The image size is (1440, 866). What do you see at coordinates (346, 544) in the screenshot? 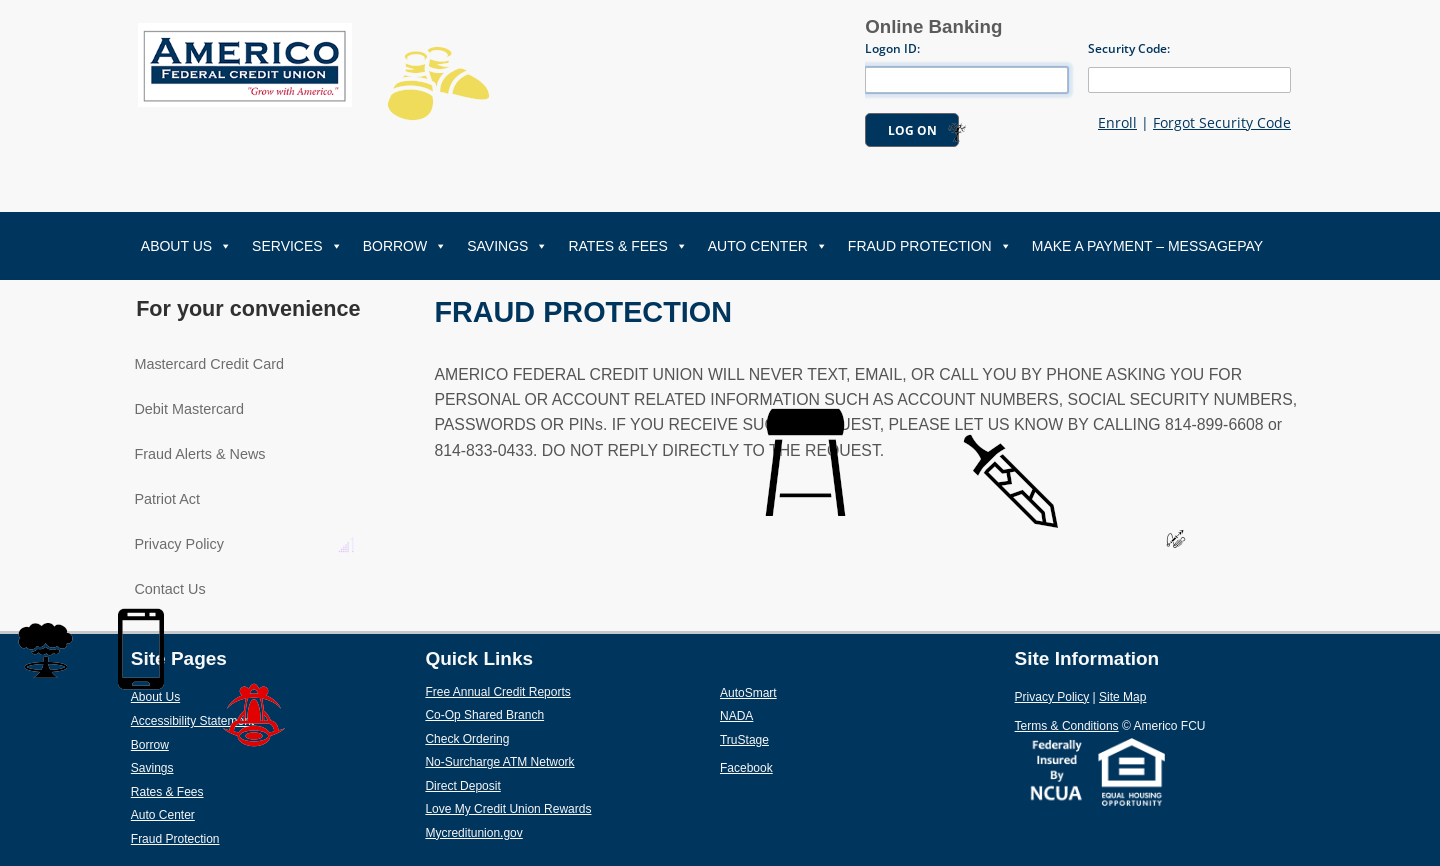
I see `reach the end of a level or stage` at bounding box center [346, 544].